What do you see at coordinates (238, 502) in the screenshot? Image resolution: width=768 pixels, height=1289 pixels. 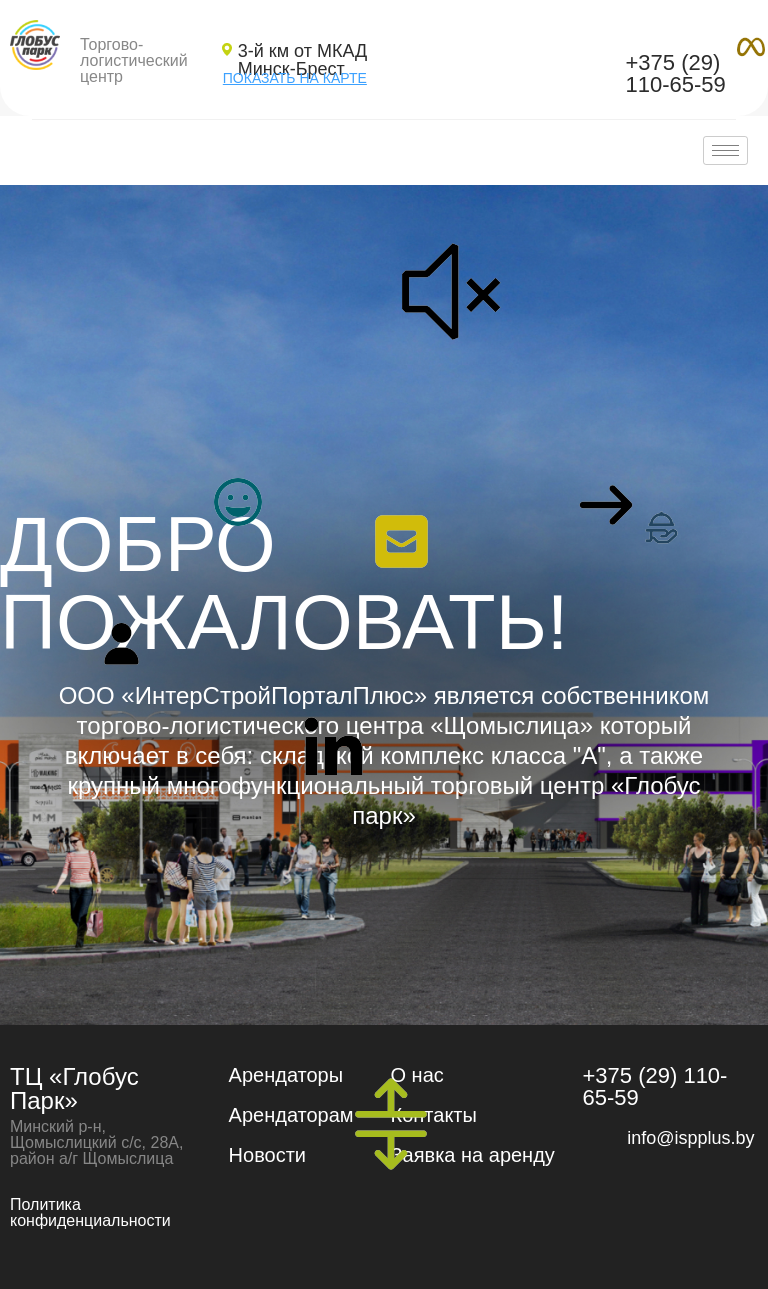 I see `add an emoji or reaction to a message` at bounding box center [238, 502].